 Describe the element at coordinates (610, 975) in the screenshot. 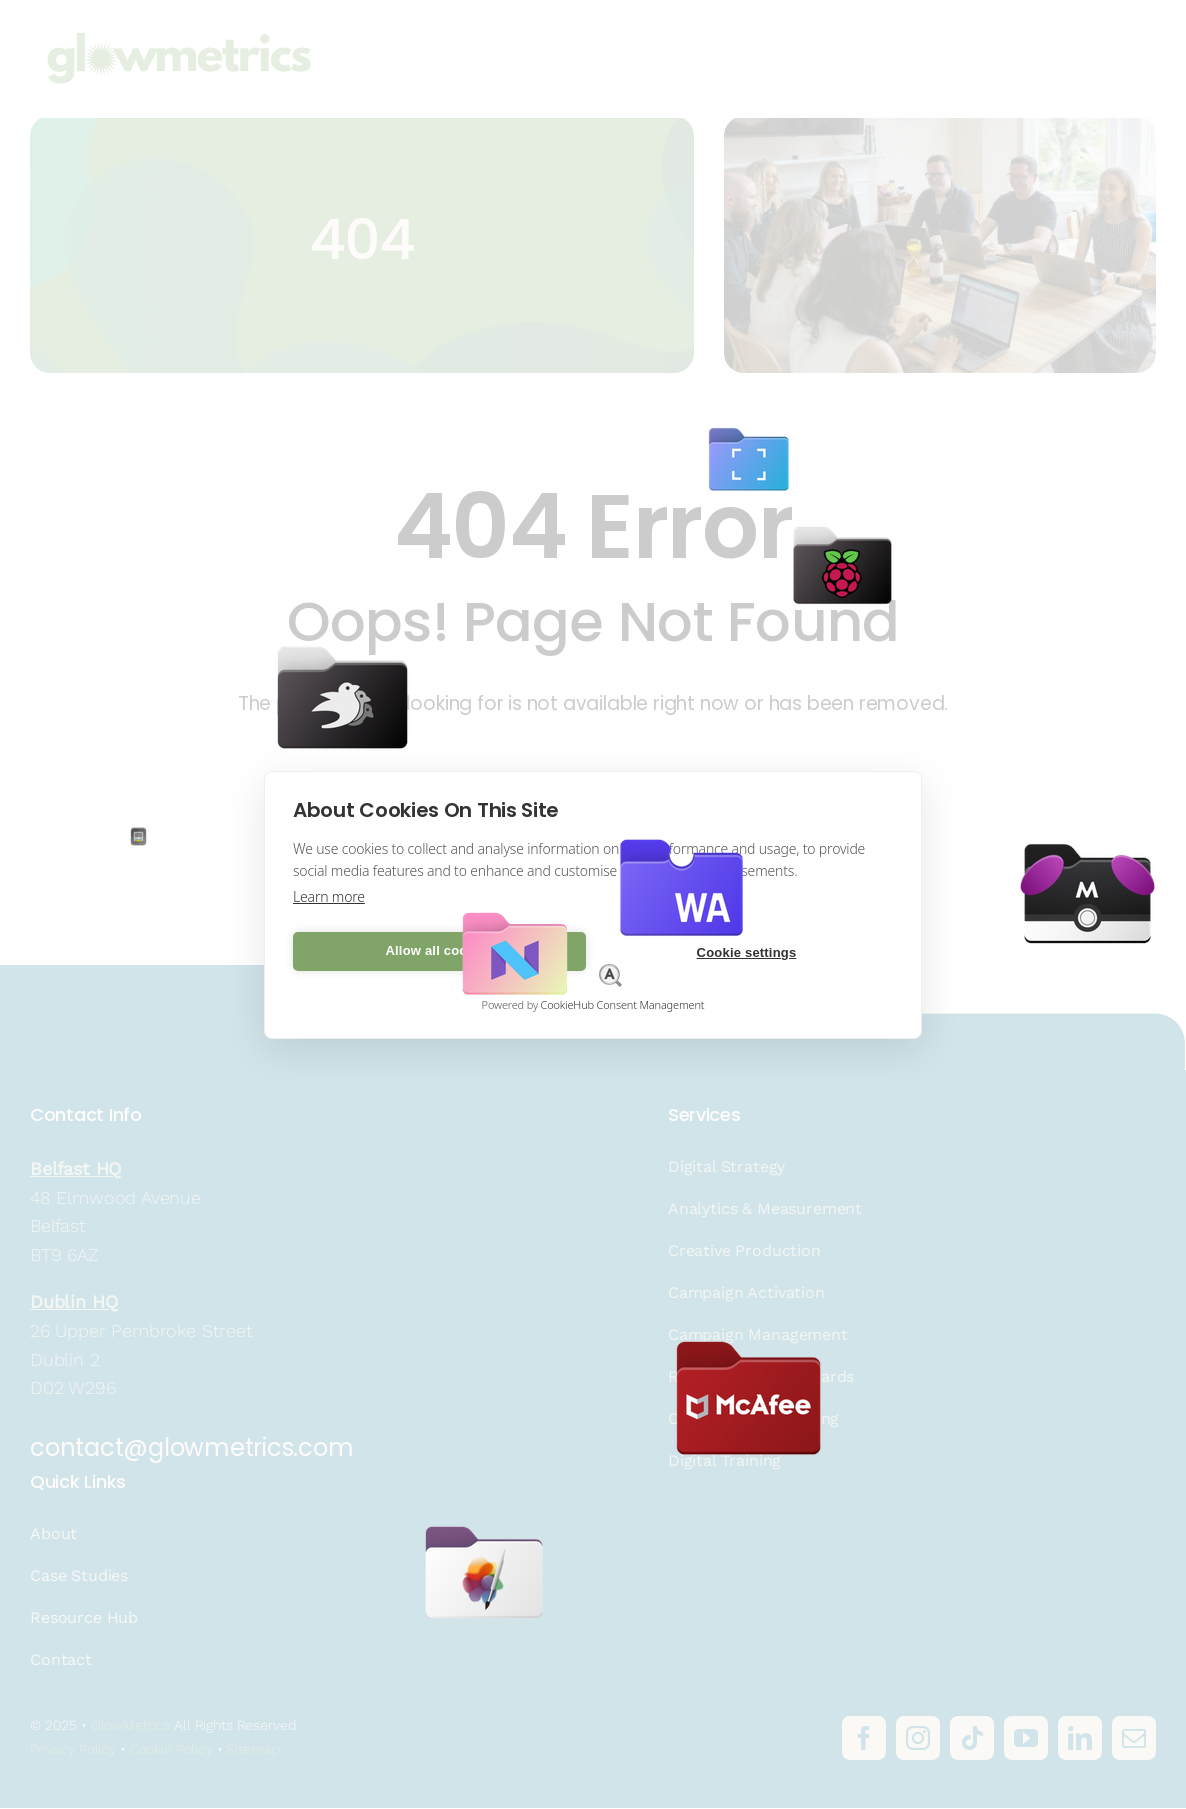

I see `search for text within a document` at that location.